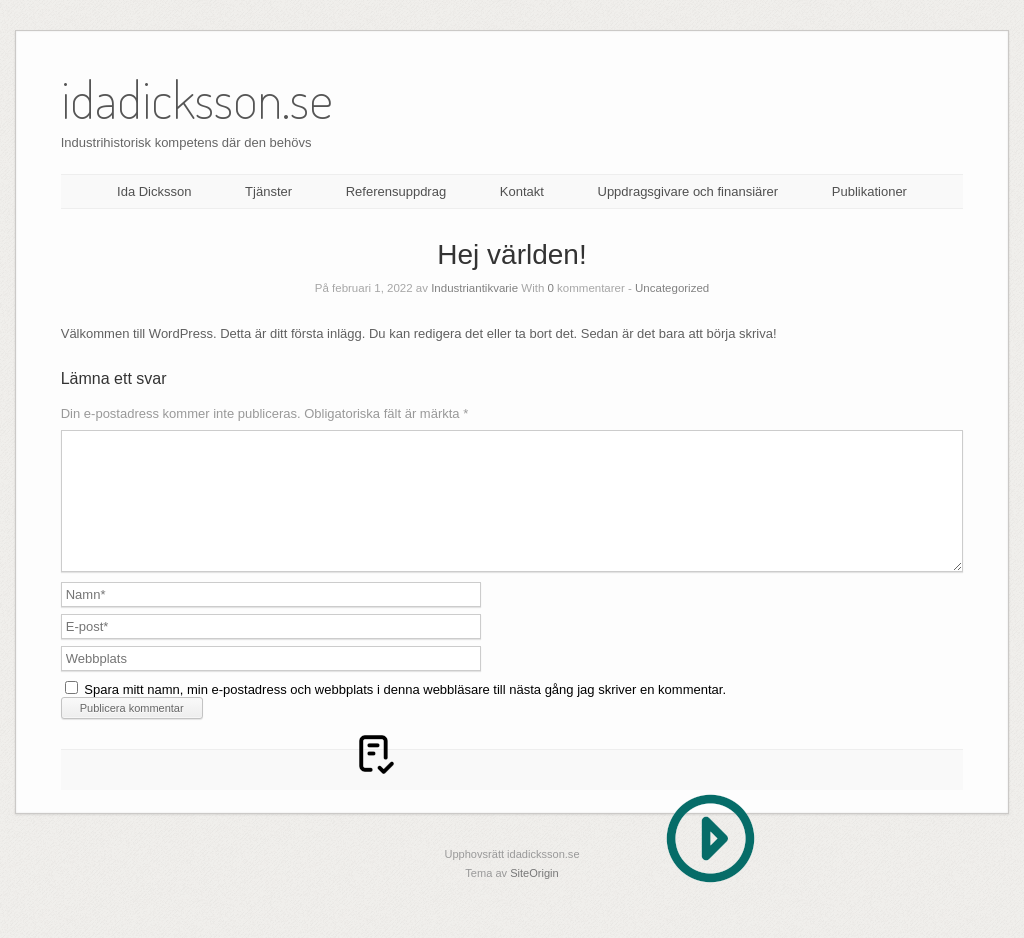  Describe the element at coordinates (710, 838) in the screenshot. I see `play media or start video` at that location.